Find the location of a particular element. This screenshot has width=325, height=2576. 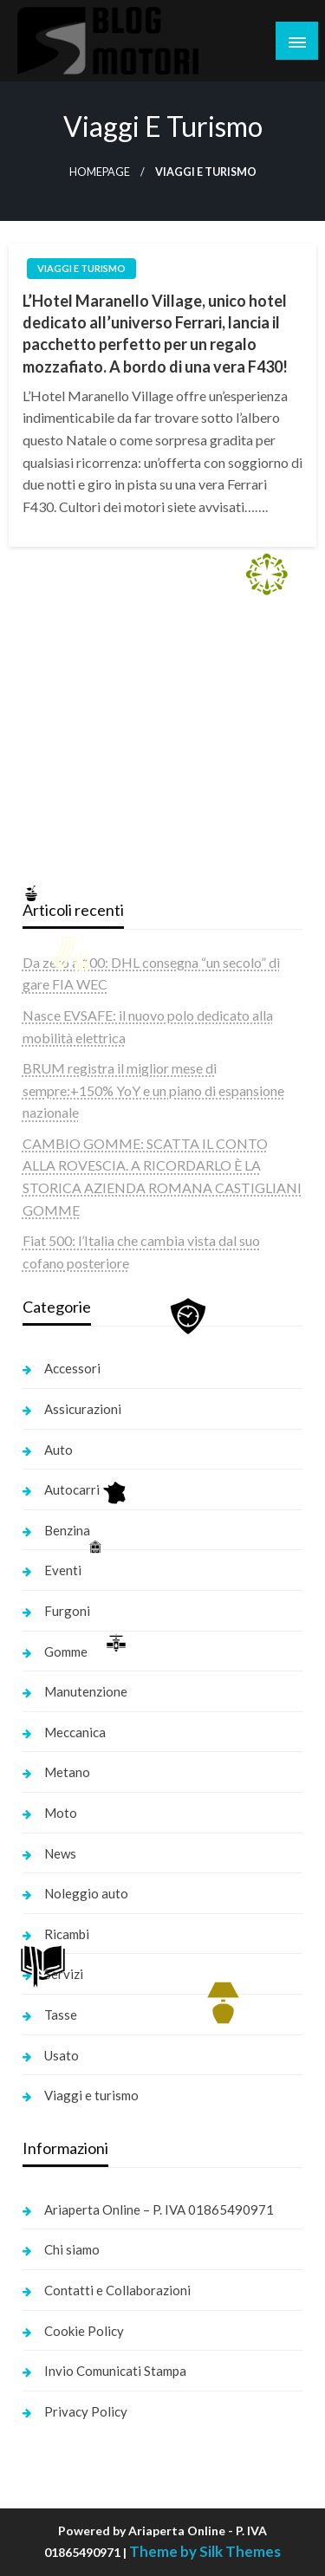

access temple or shrine location is located at coordinates (95, 1547).